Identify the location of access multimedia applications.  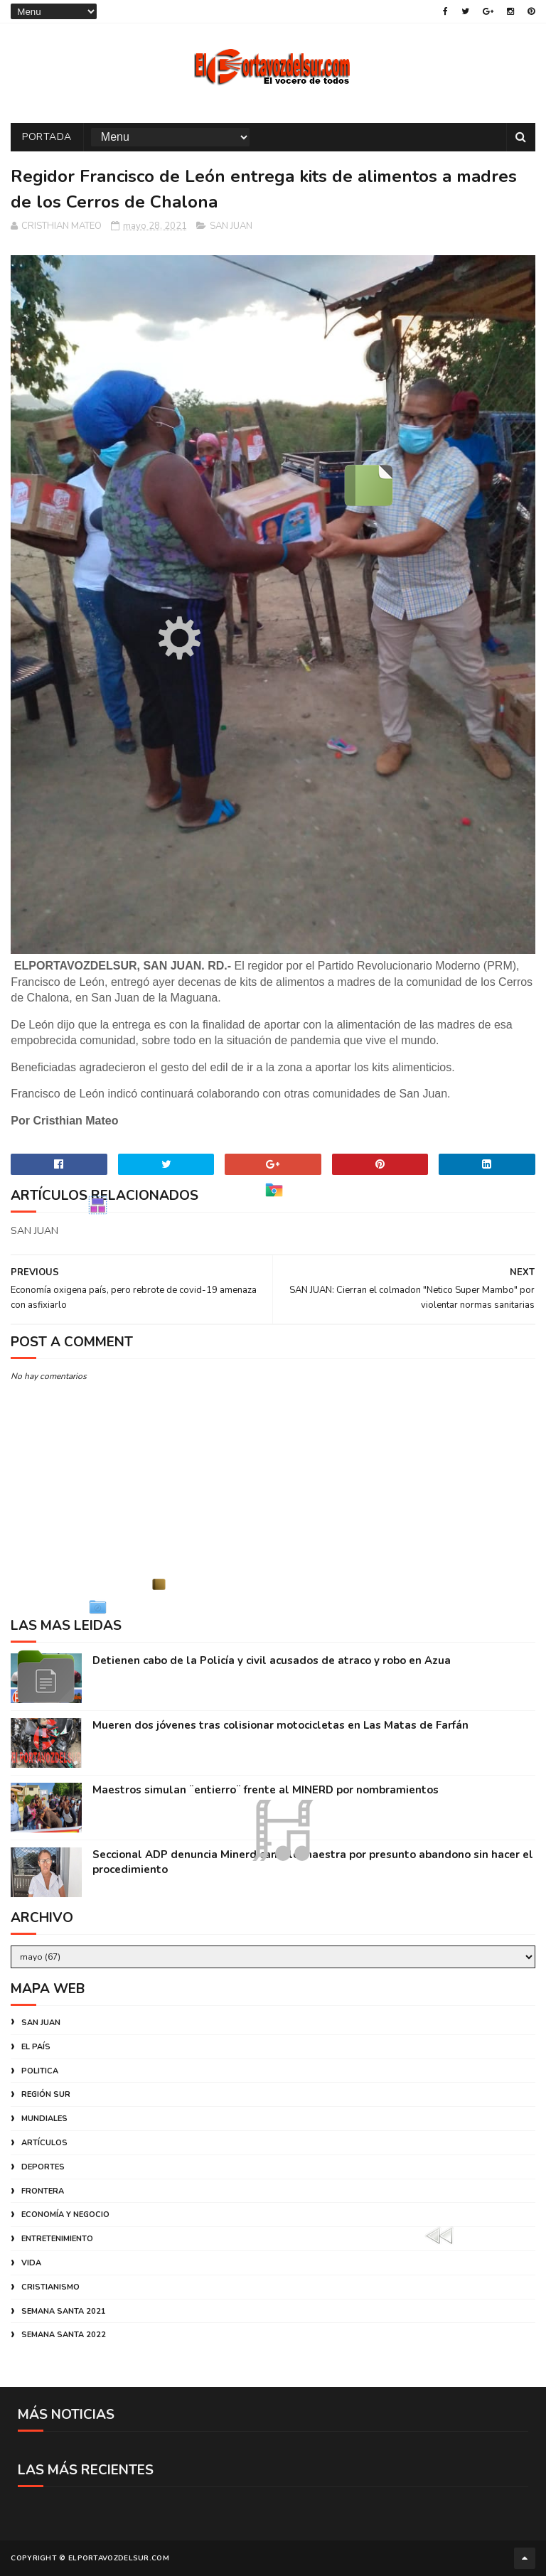
(283, 1830).